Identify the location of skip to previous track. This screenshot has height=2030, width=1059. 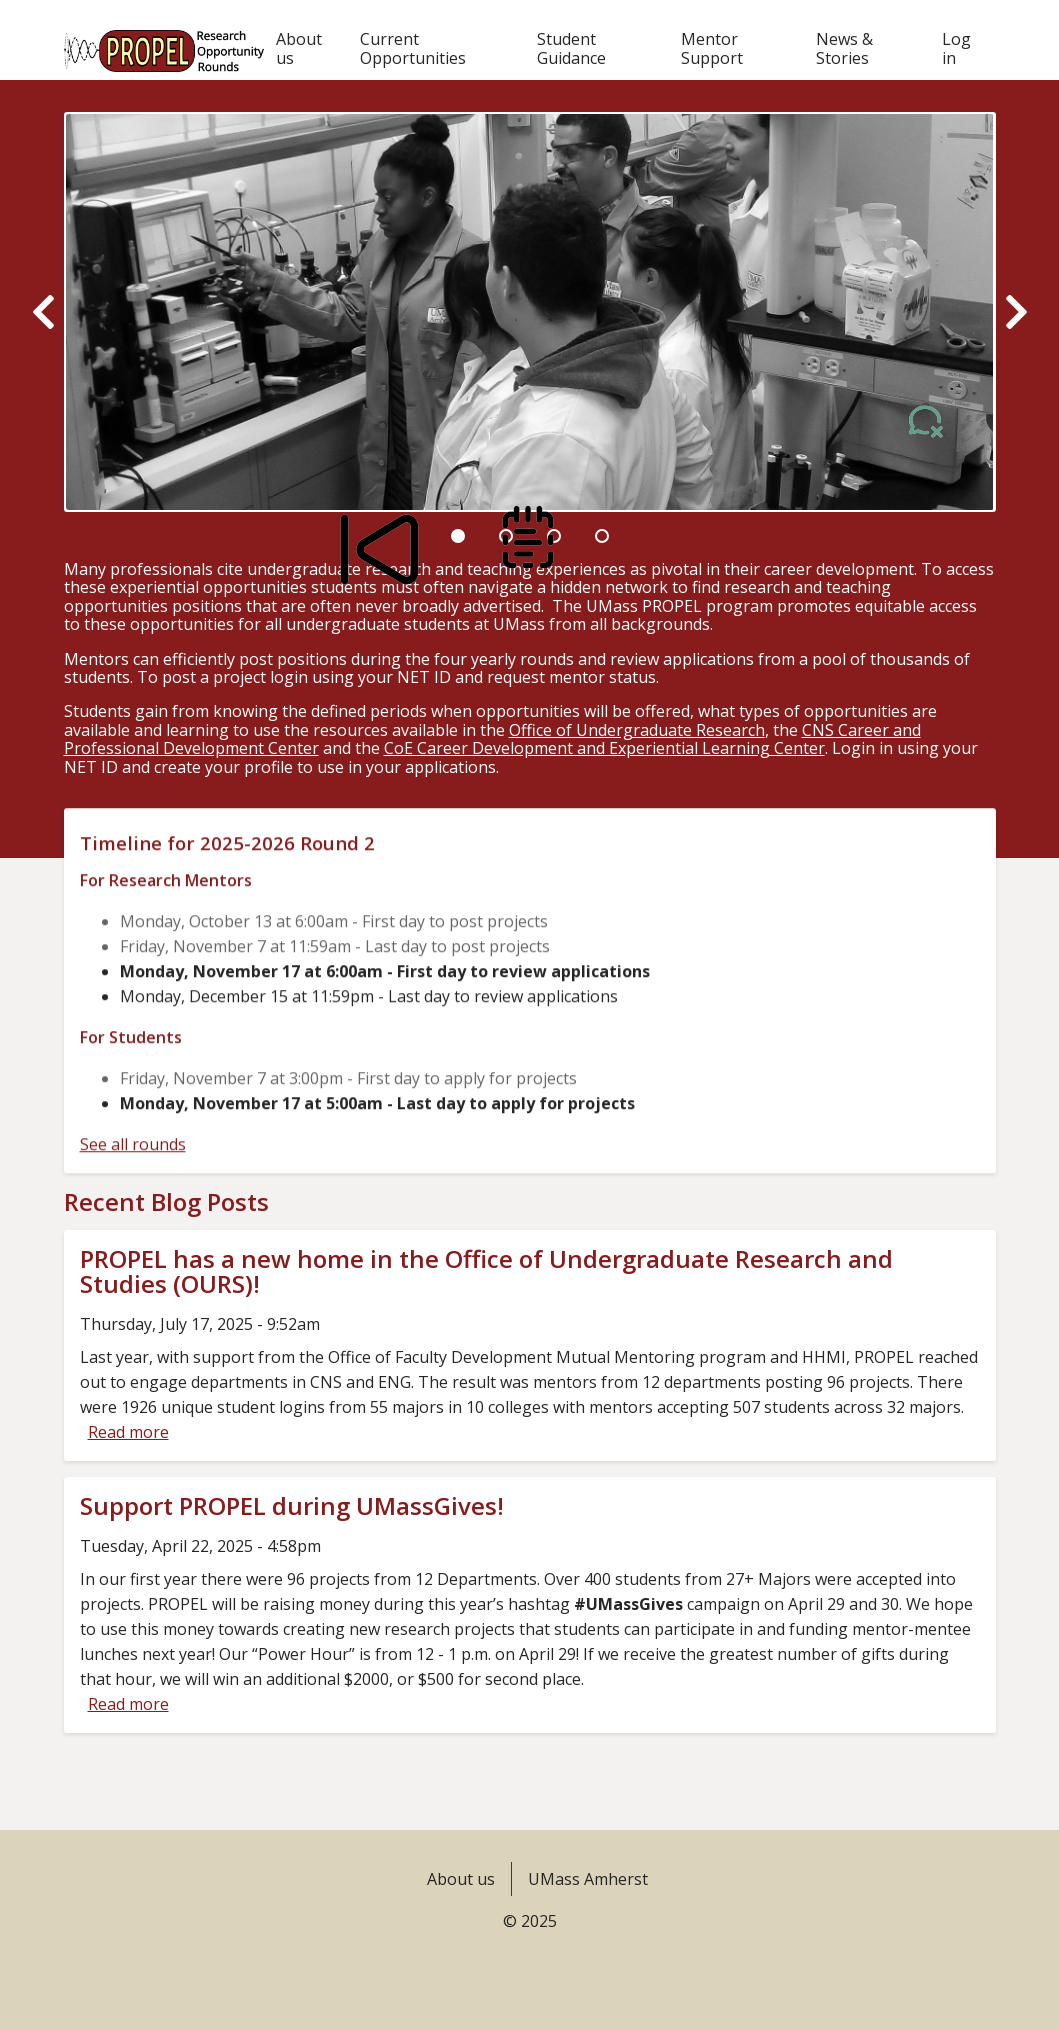
(379, 549).